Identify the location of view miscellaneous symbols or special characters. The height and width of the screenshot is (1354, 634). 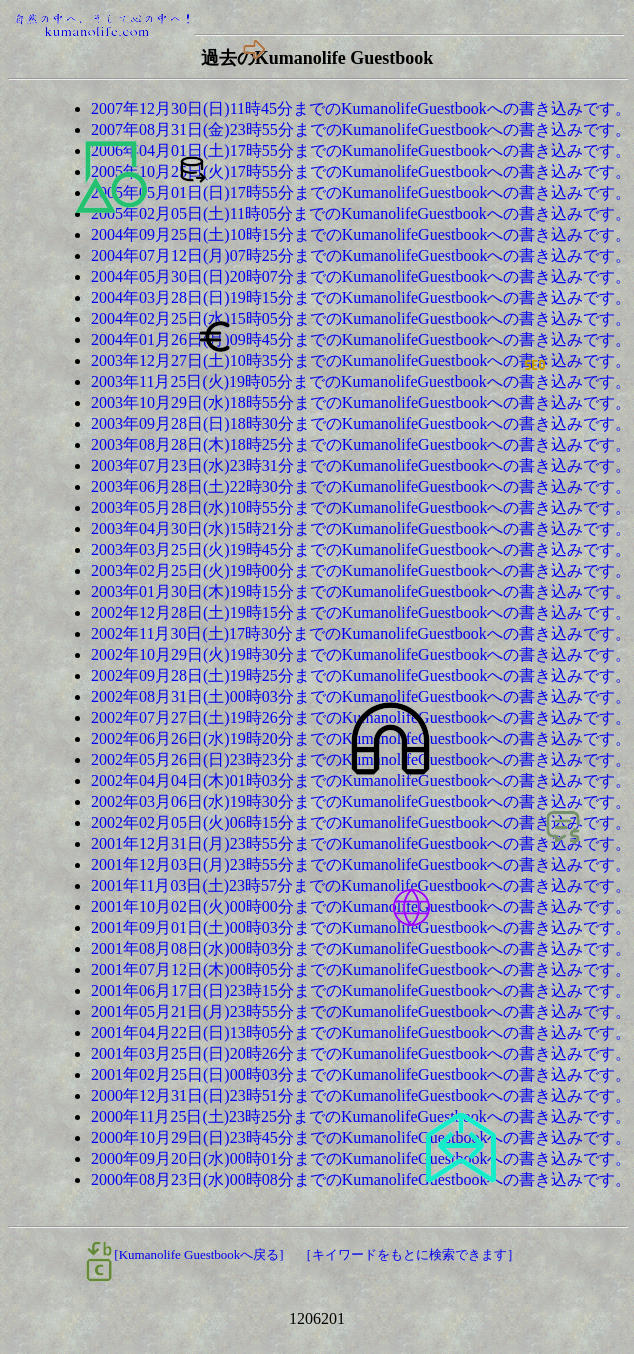
(111, 177).